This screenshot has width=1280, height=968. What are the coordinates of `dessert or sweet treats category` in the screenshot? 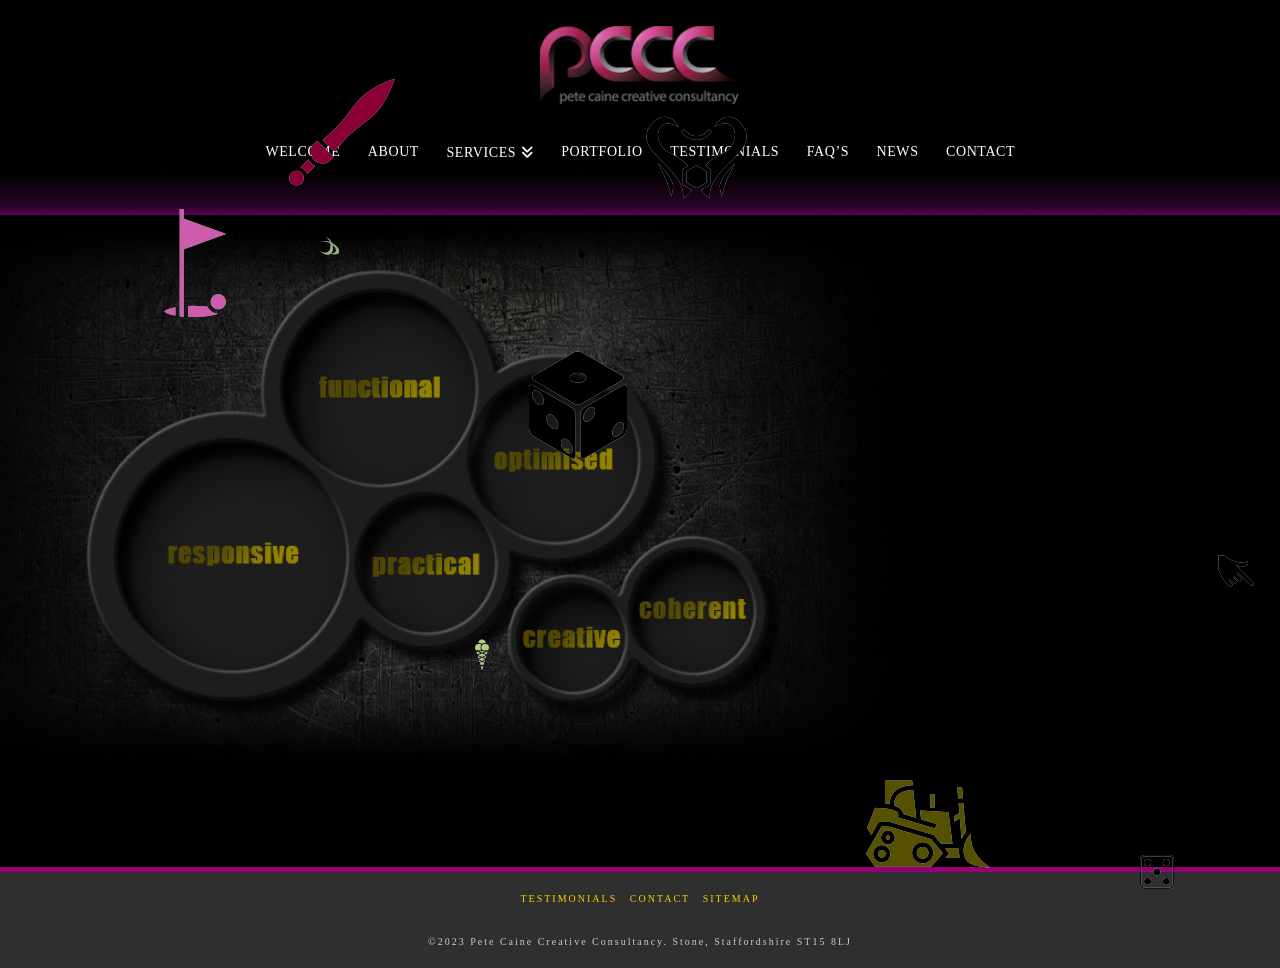 It's located at (482, 655).